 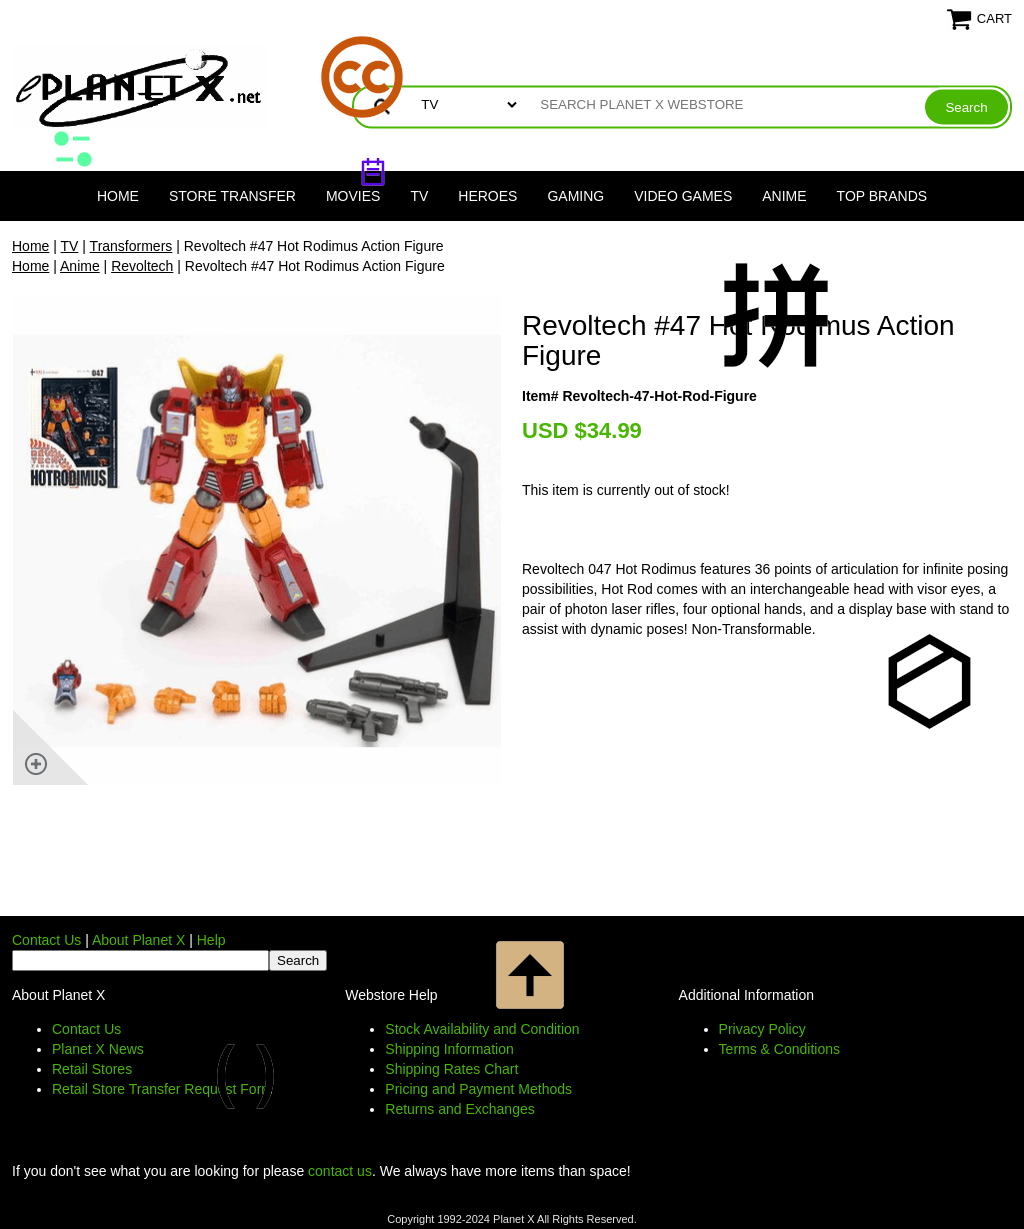 I want to click on switch to pinyin input method, so click(x=776, y=315).